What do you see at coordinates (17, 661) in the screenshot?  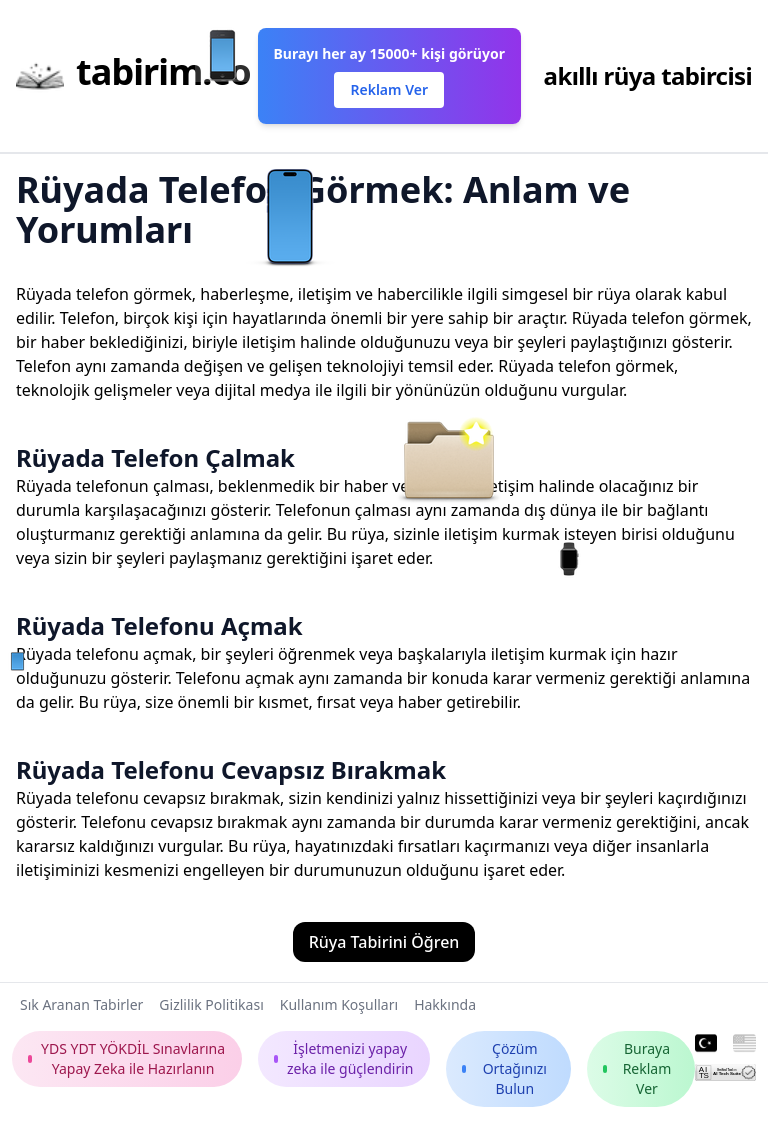 I see `iPad Pro device icon` at bounding box center [17, 661].